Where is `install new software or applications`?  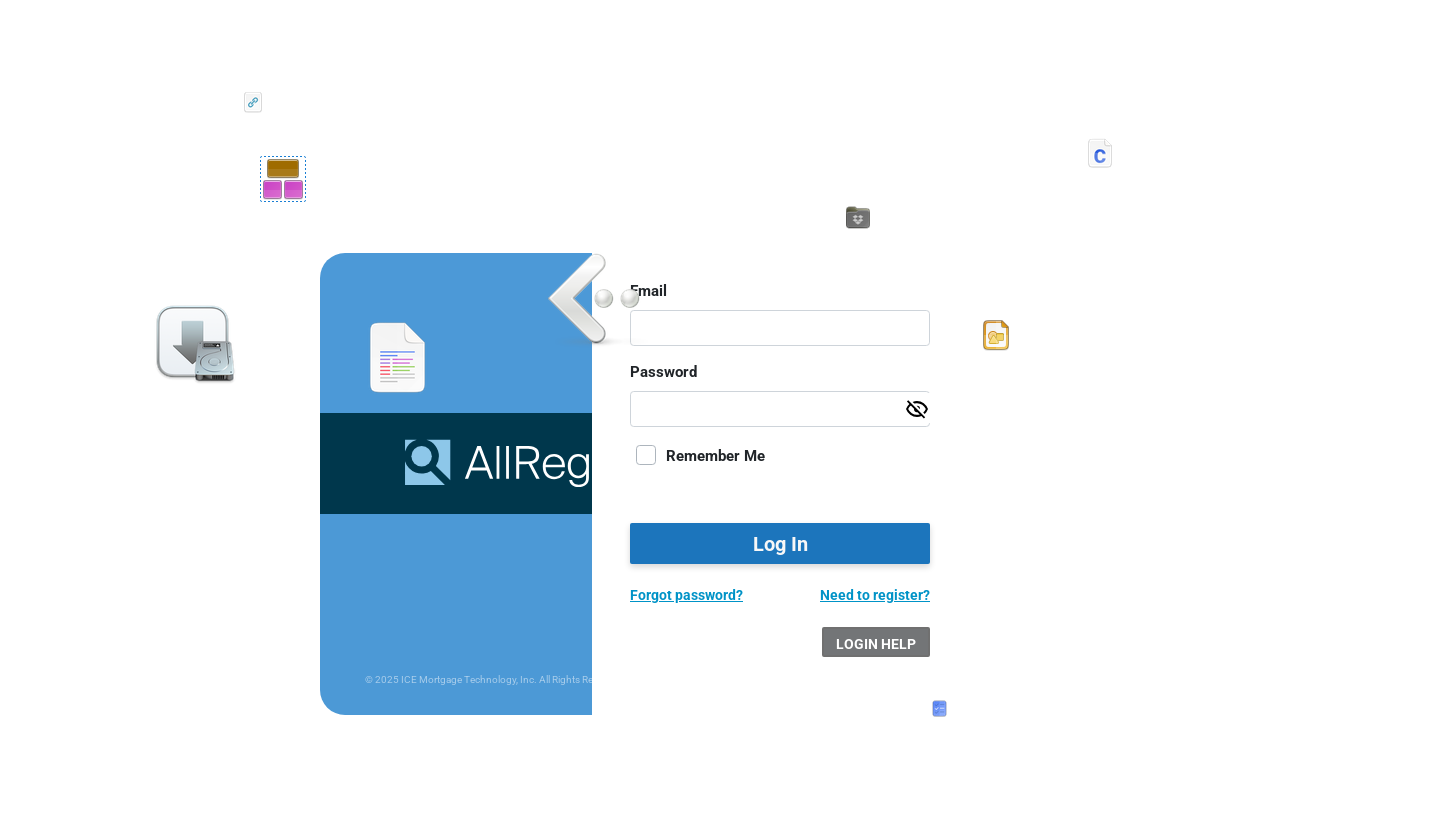 install new software or applications is located at coordinates (192, 341).